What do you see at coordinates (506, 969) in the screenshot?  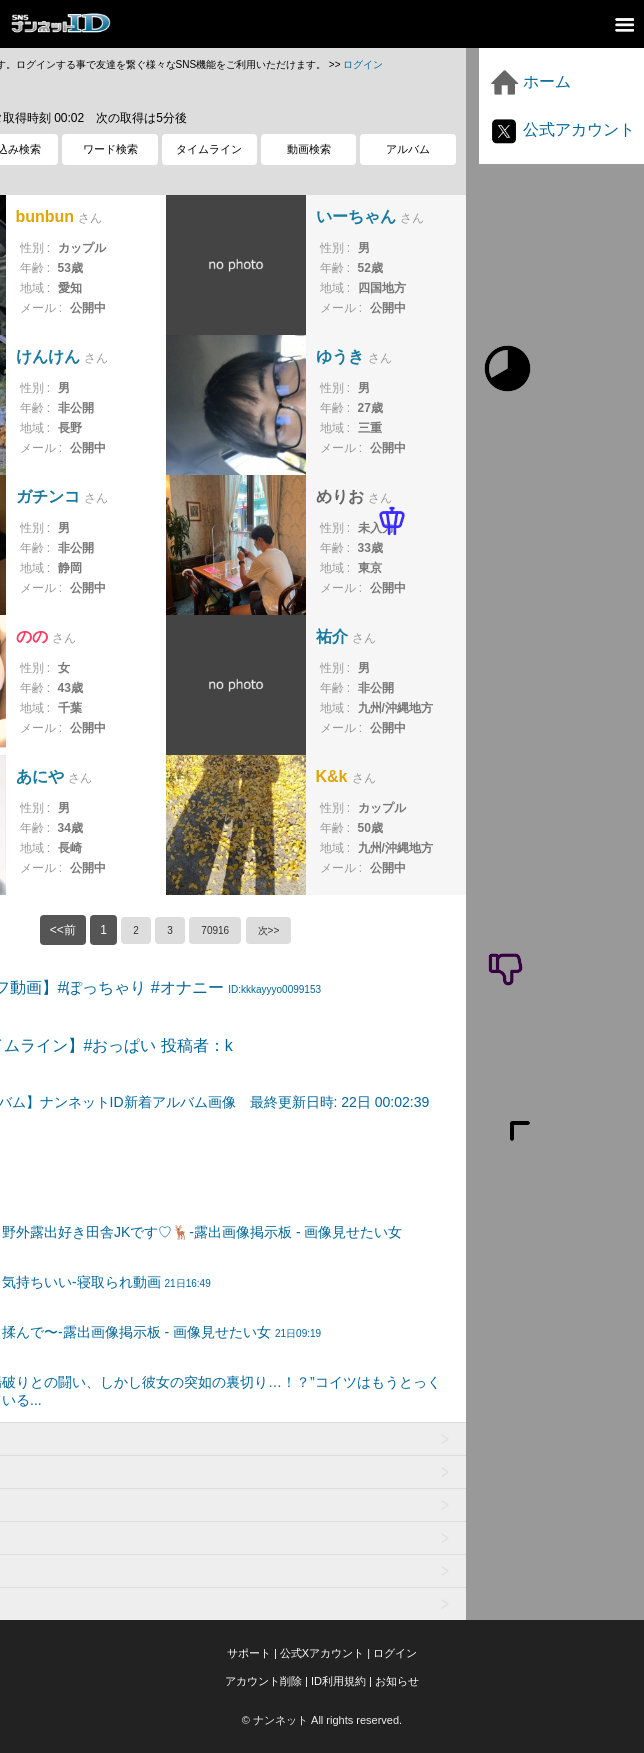 I see `dislike or downvote content` at bounding box center [506, 969].